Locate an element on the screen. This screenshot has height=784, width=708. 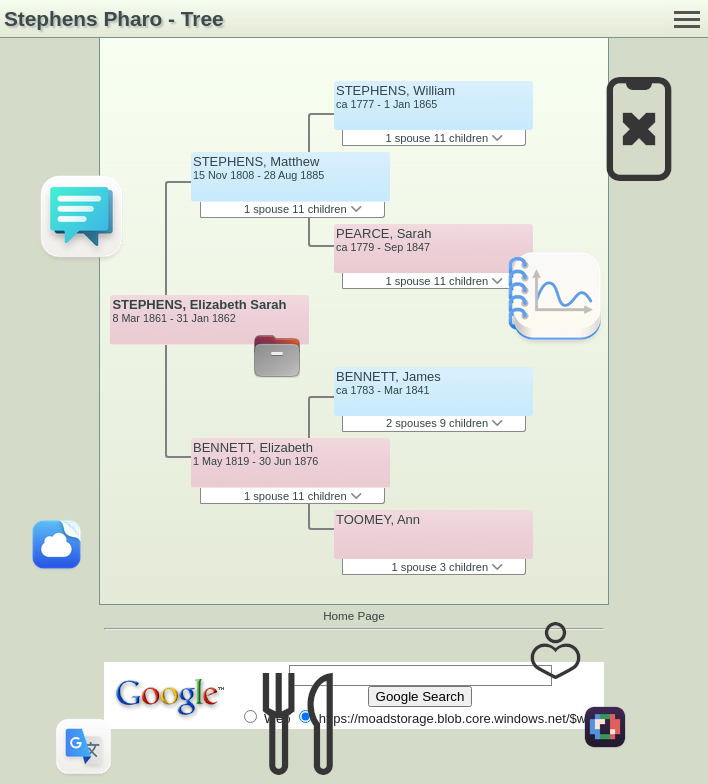
open google translate app is located at coordinates (83, 746).